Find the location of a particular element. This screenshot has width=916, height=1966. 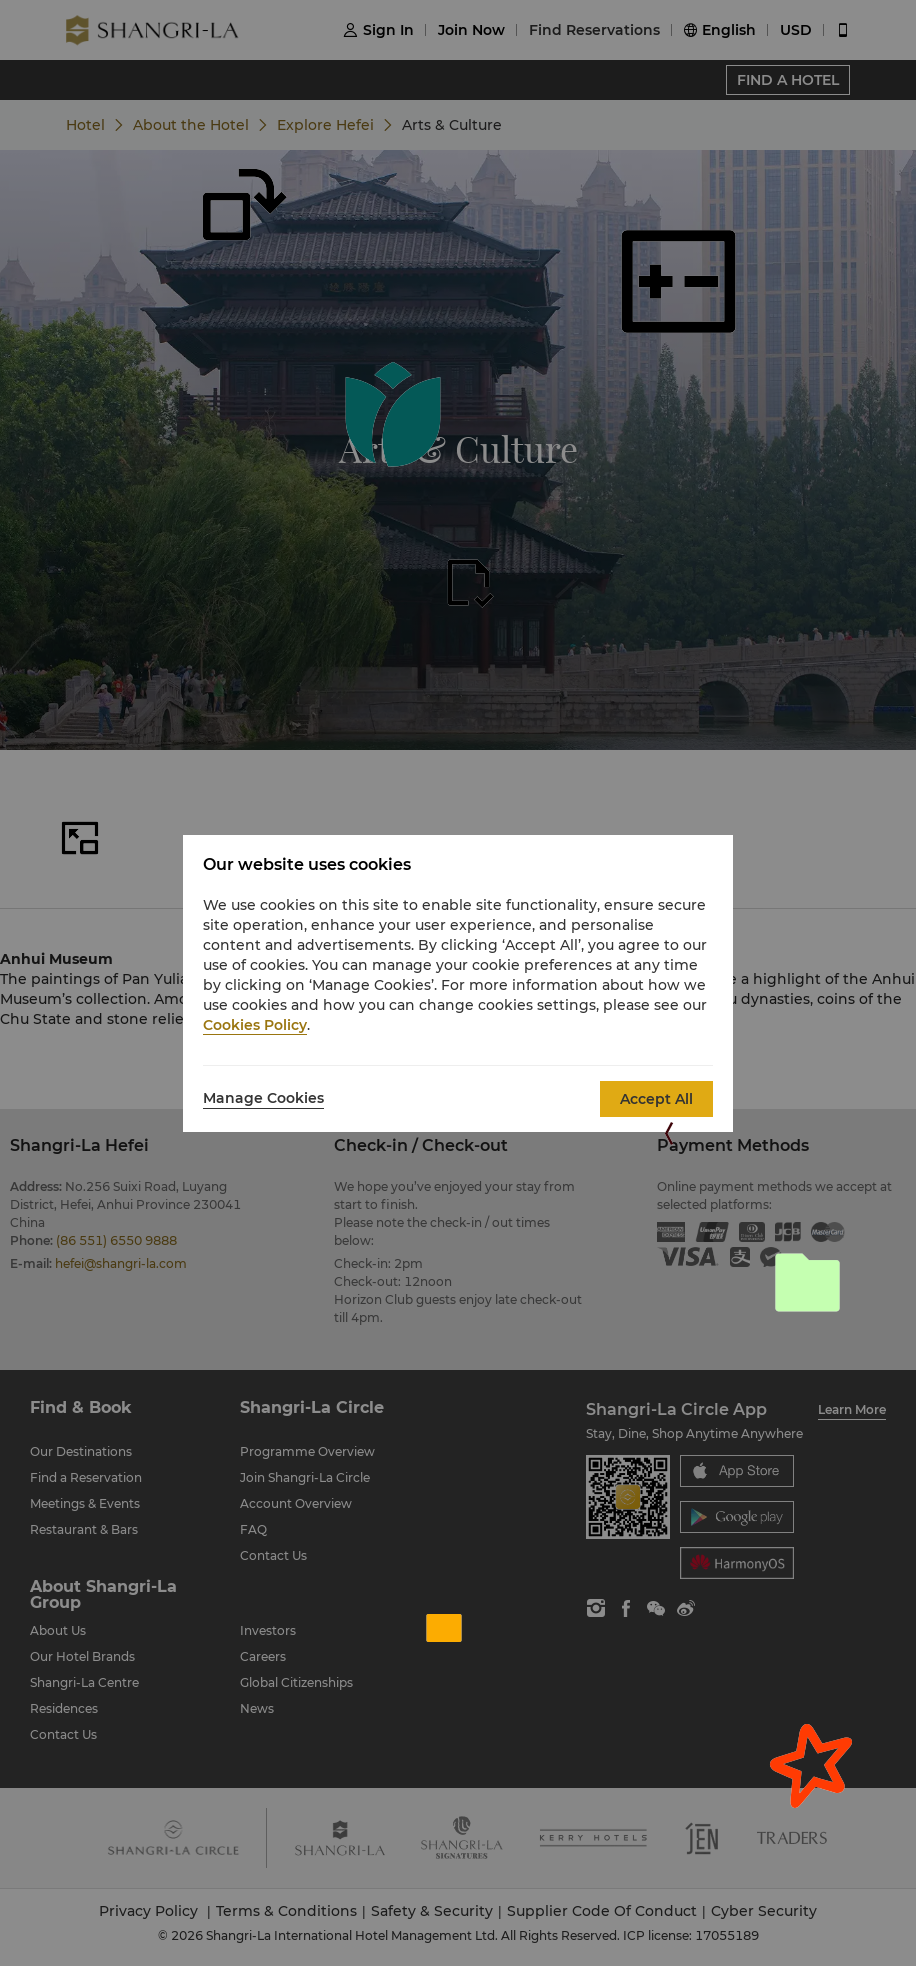

access nature or garden-related features is located at coordinates (393, 414).